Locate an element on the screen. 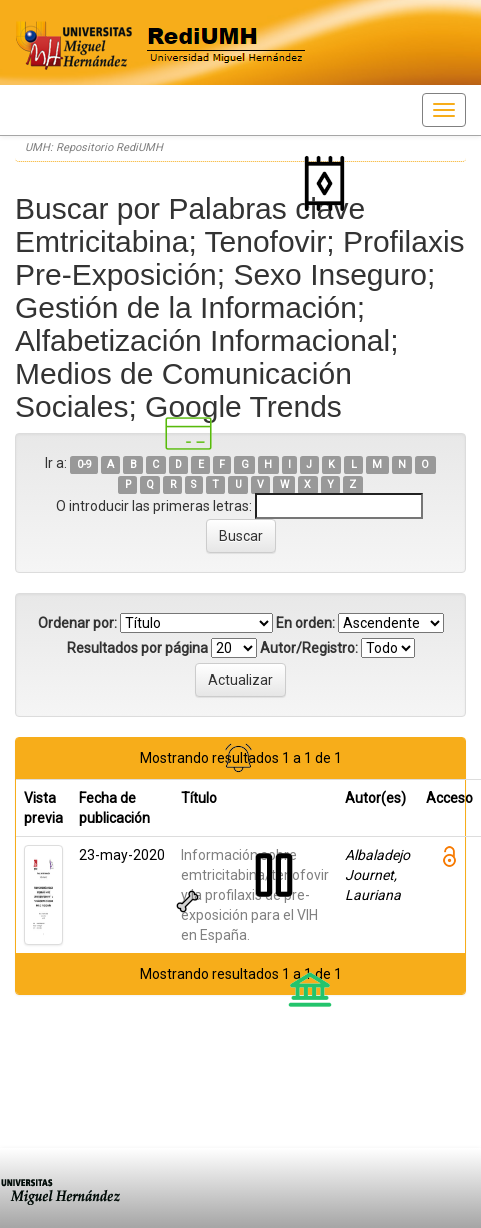  indicates new notifications or alerts is located at coordinates (238, 758).